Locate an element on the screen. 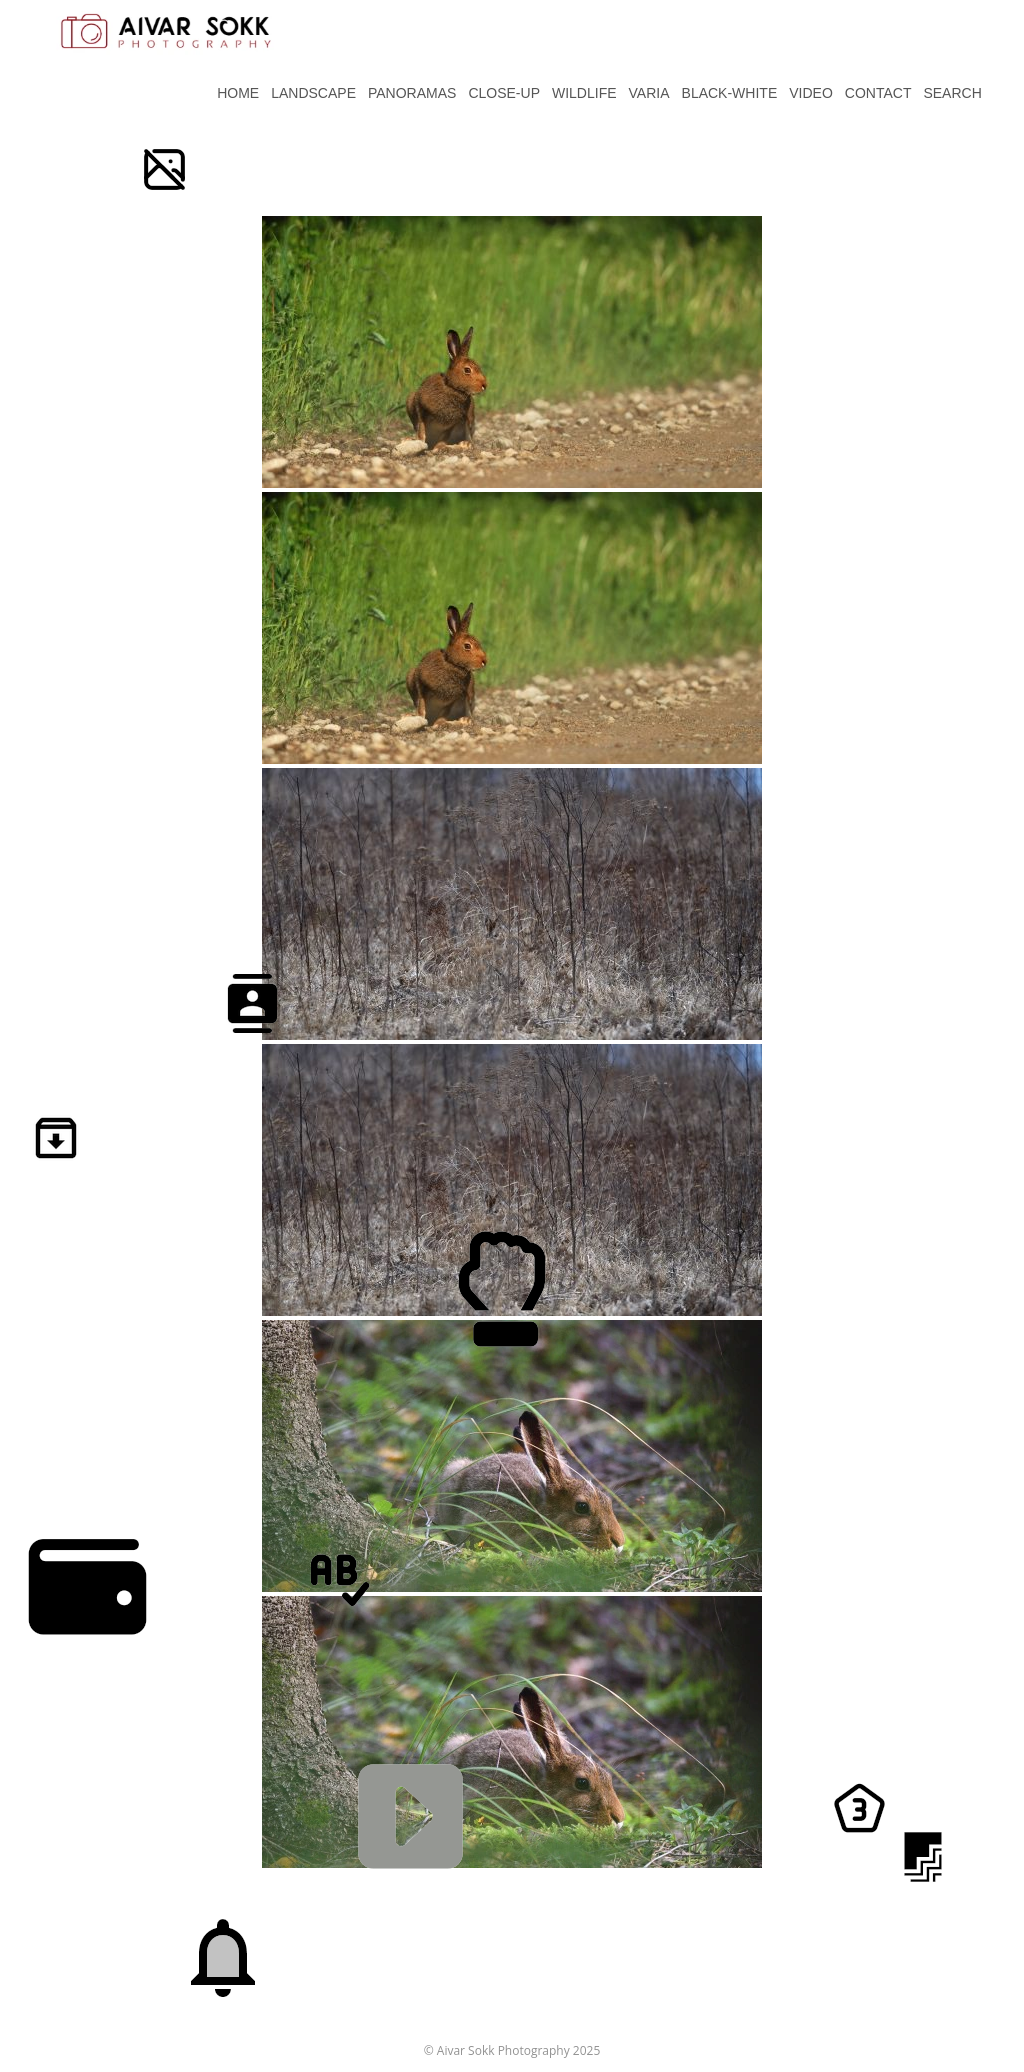 The height and width of the screenshot is (2072, 1024). step 3 in a multi-step process is located at coordinates (859, 1809).